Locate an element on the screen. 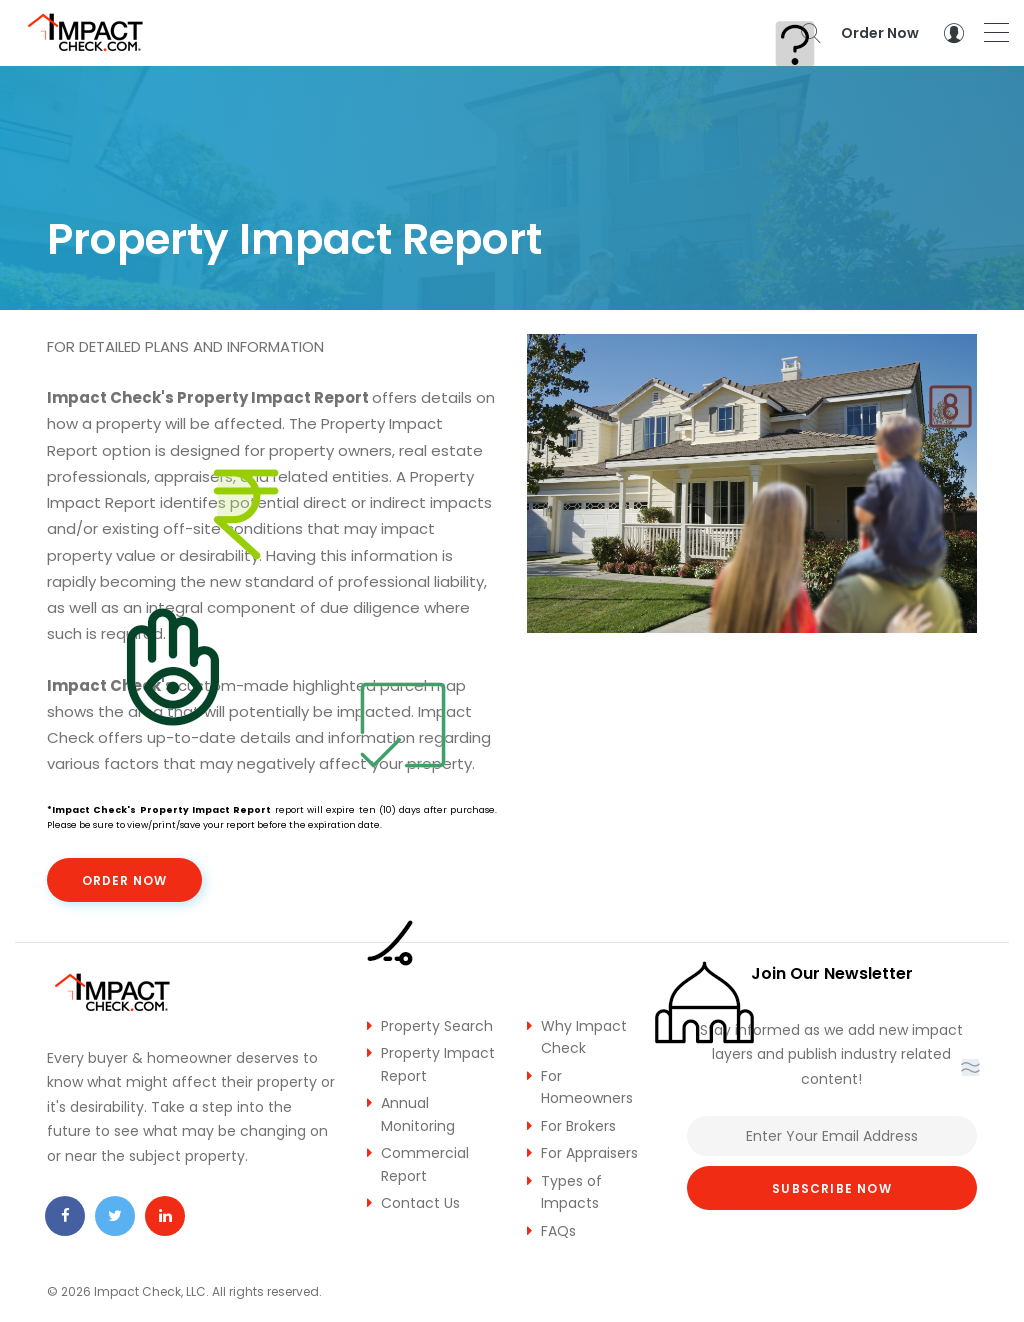 The image size is (1024, 1322). find nearby mosques is located at coordinates (704, 1007).